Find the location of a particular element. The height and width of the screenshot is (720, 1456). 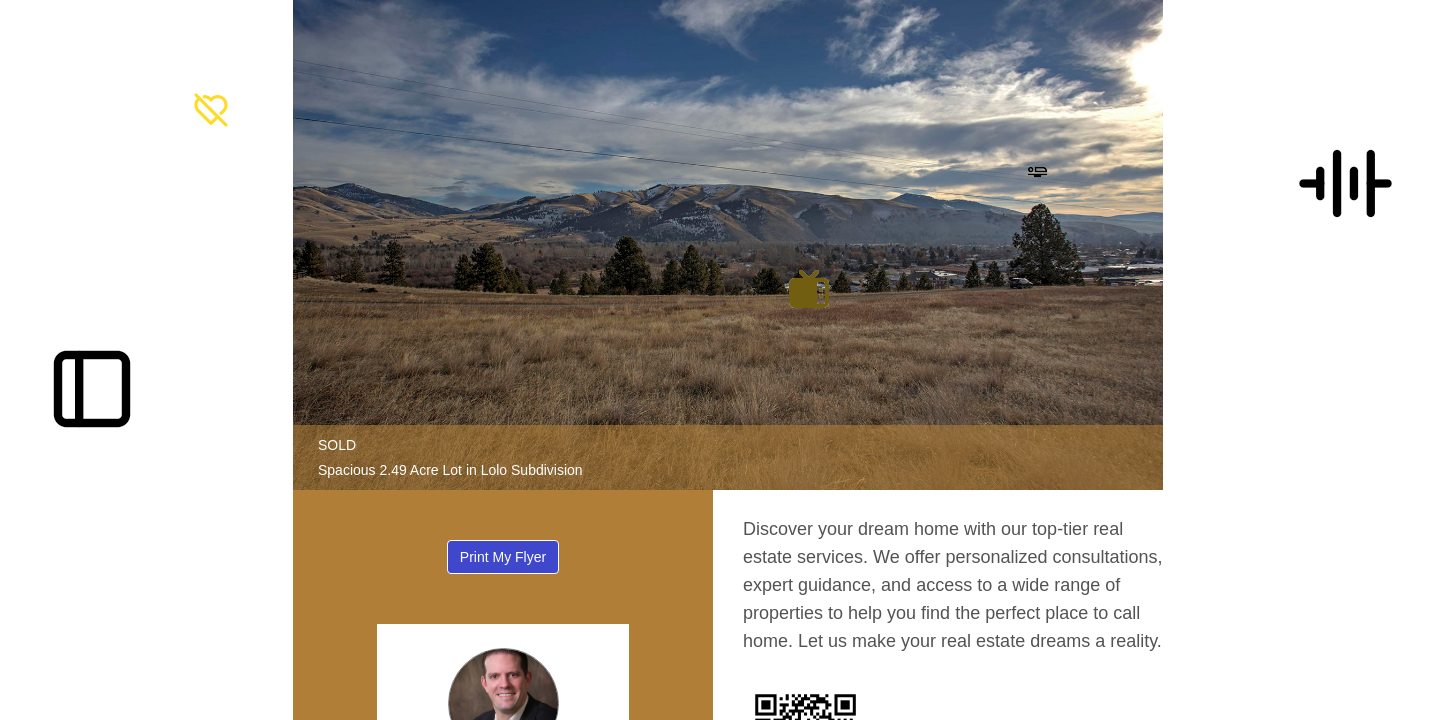

remove from favorites is located at coordinates (211, 110).